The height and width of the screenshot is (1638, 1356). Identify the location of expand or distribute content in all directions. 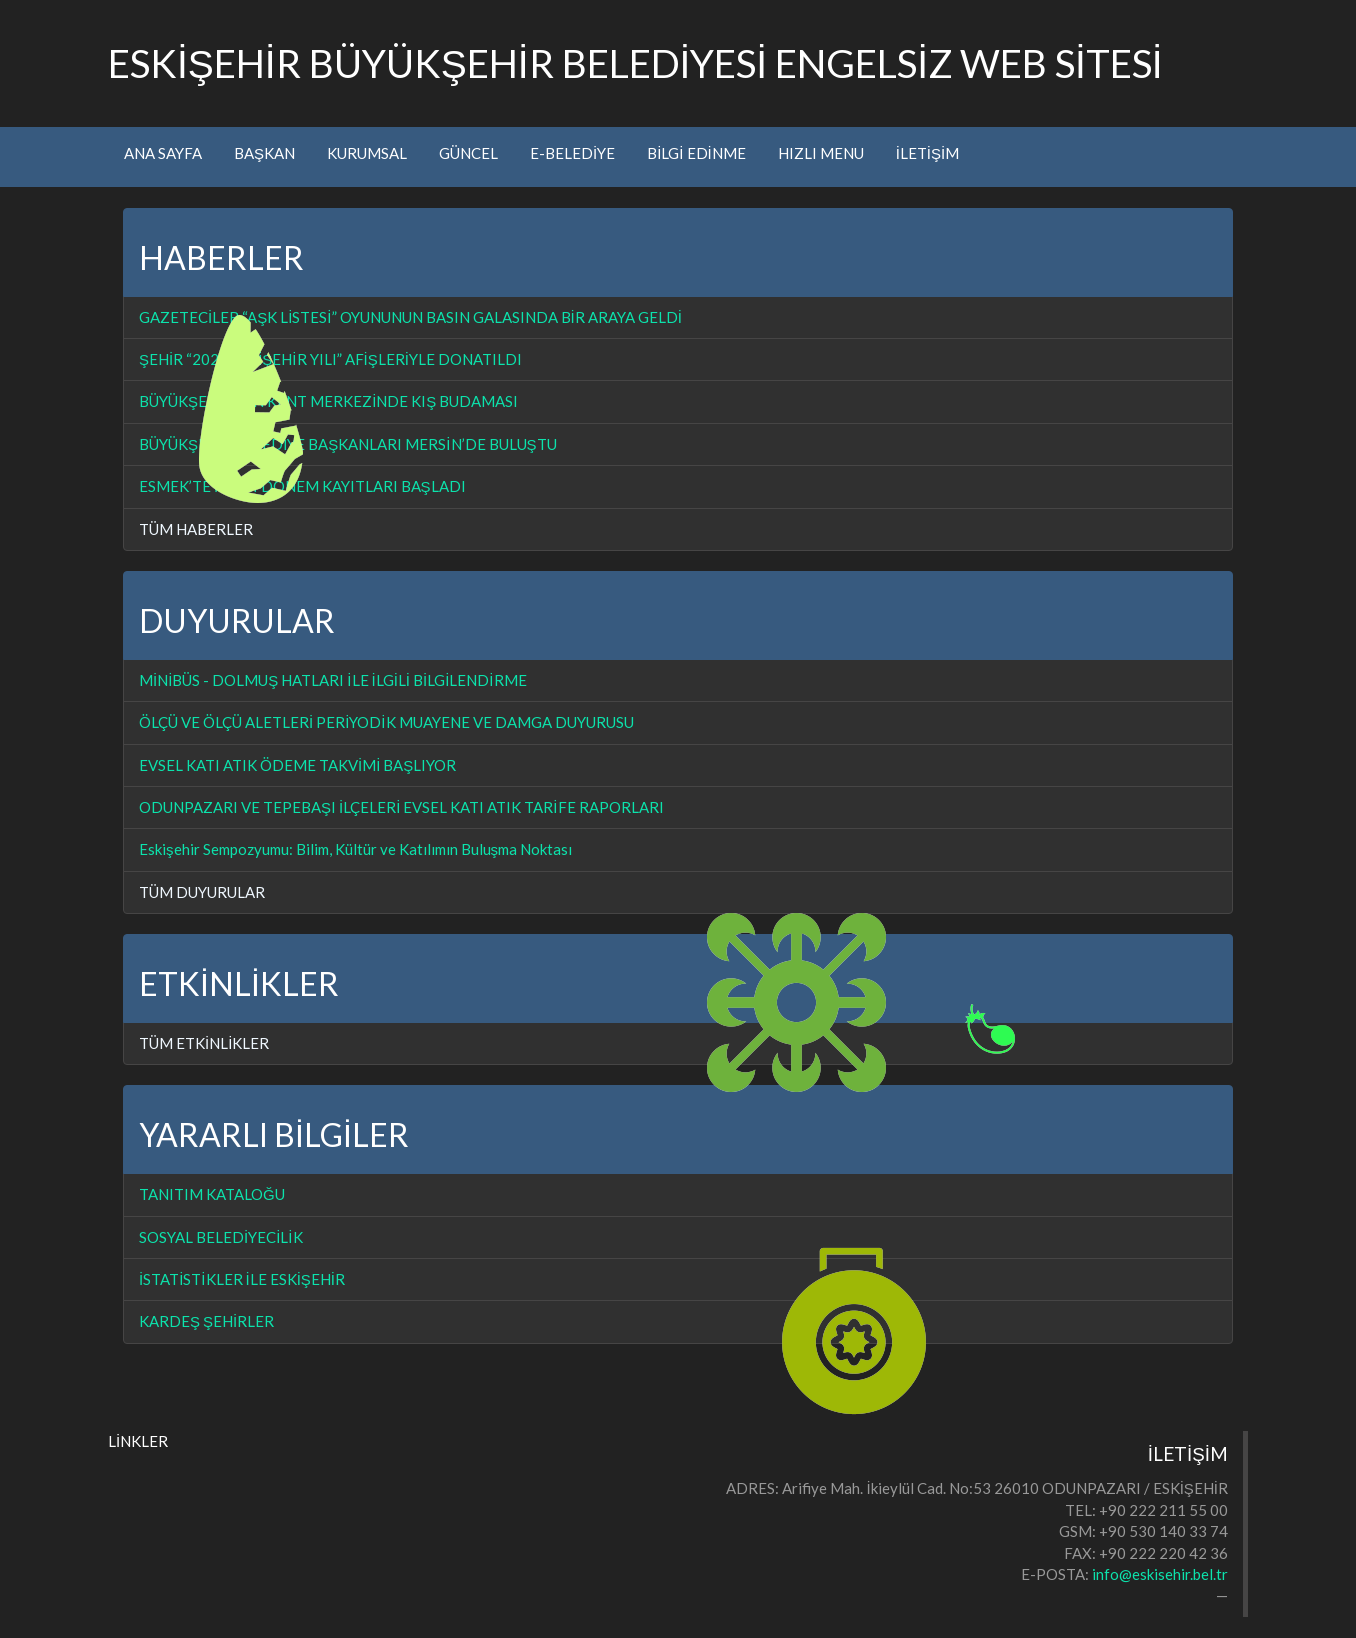
(796, 1002).